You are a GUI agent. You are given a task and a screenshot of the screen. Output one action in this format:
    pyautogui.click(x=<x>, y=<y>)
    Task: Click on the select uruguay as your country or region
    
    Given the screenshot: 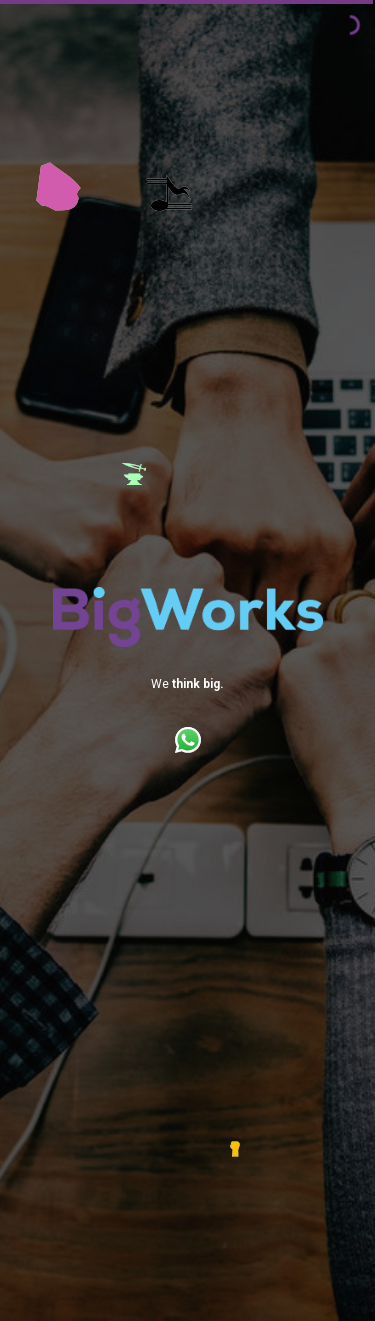 What is the action you would take?
    pyautogui.click(x=58, y=186)
    